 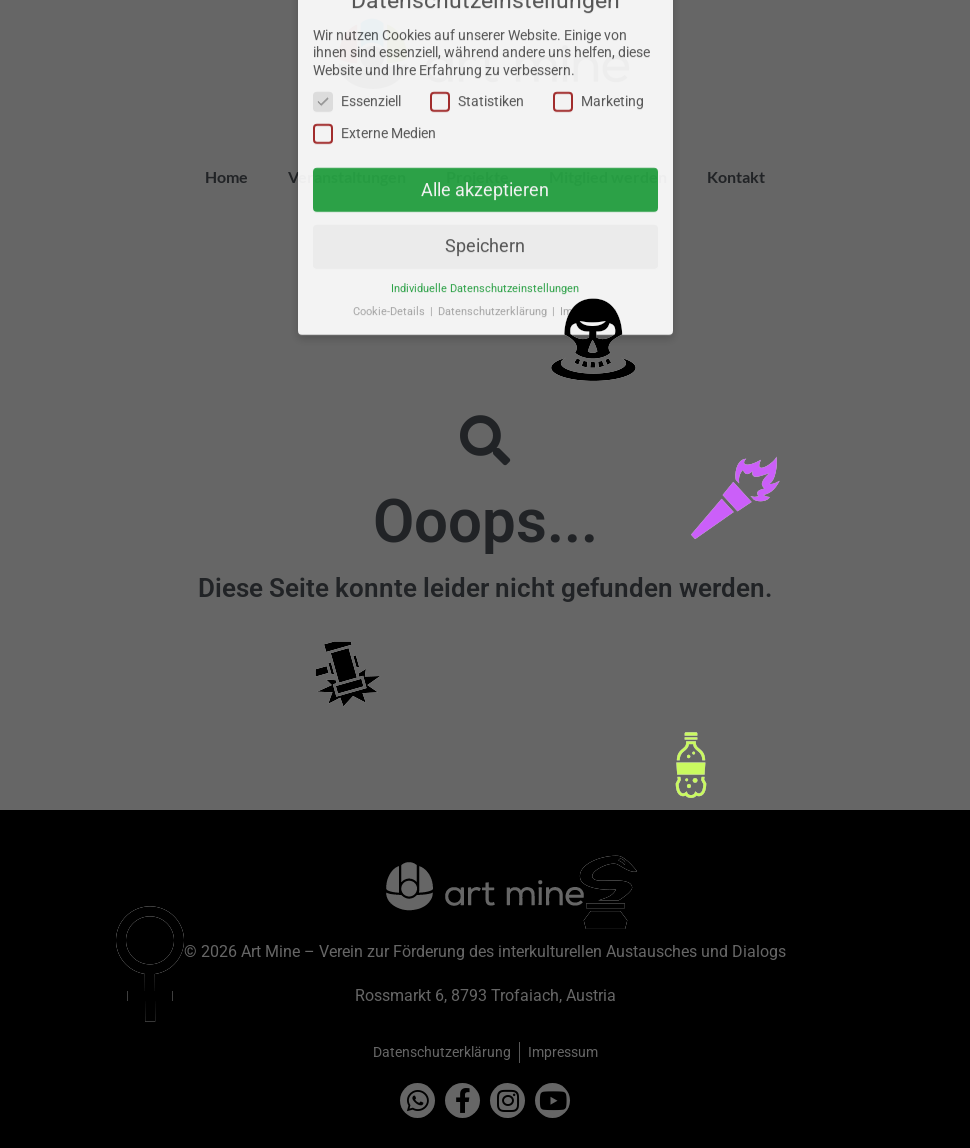 I want to click on indicates a hazardous or deadly area on the game map, so click(x=593, y=340).